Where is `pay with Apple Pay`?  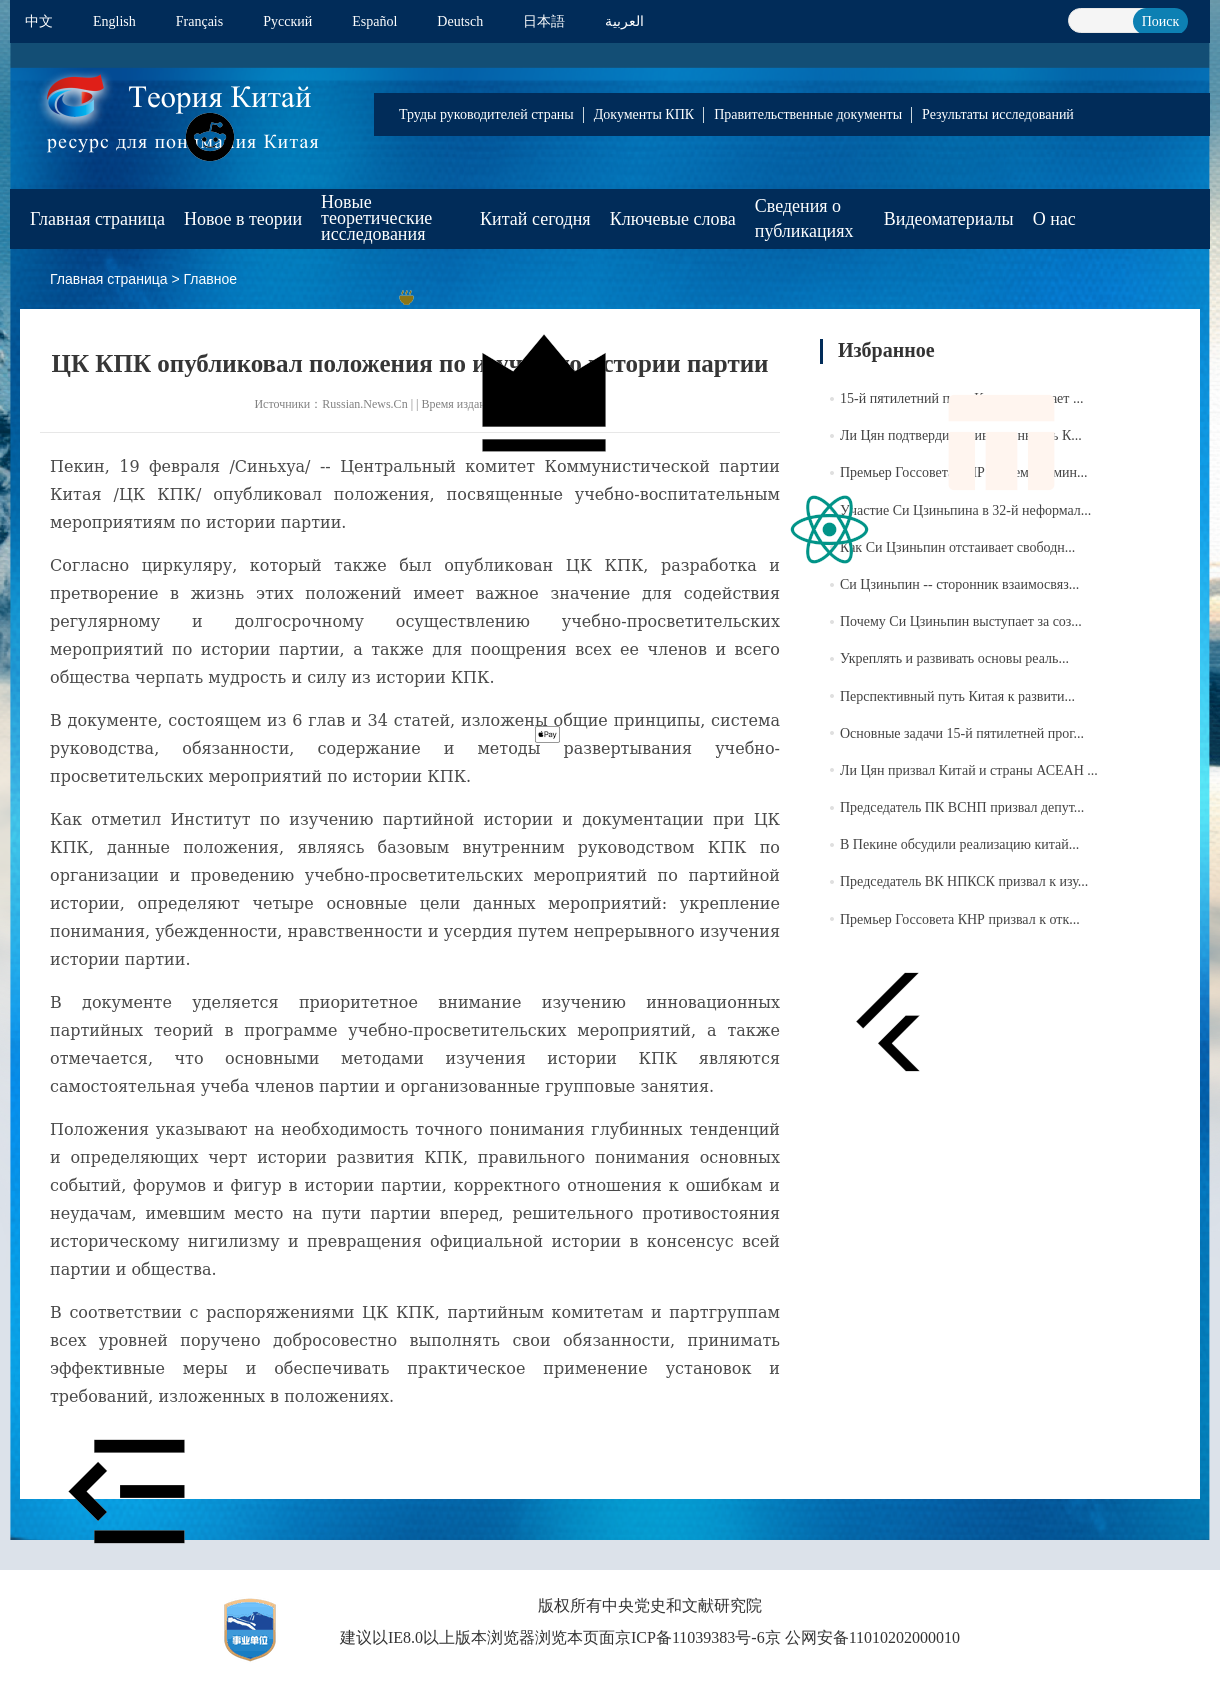
pay with Apple Pay is located at coordinates (547, 734).